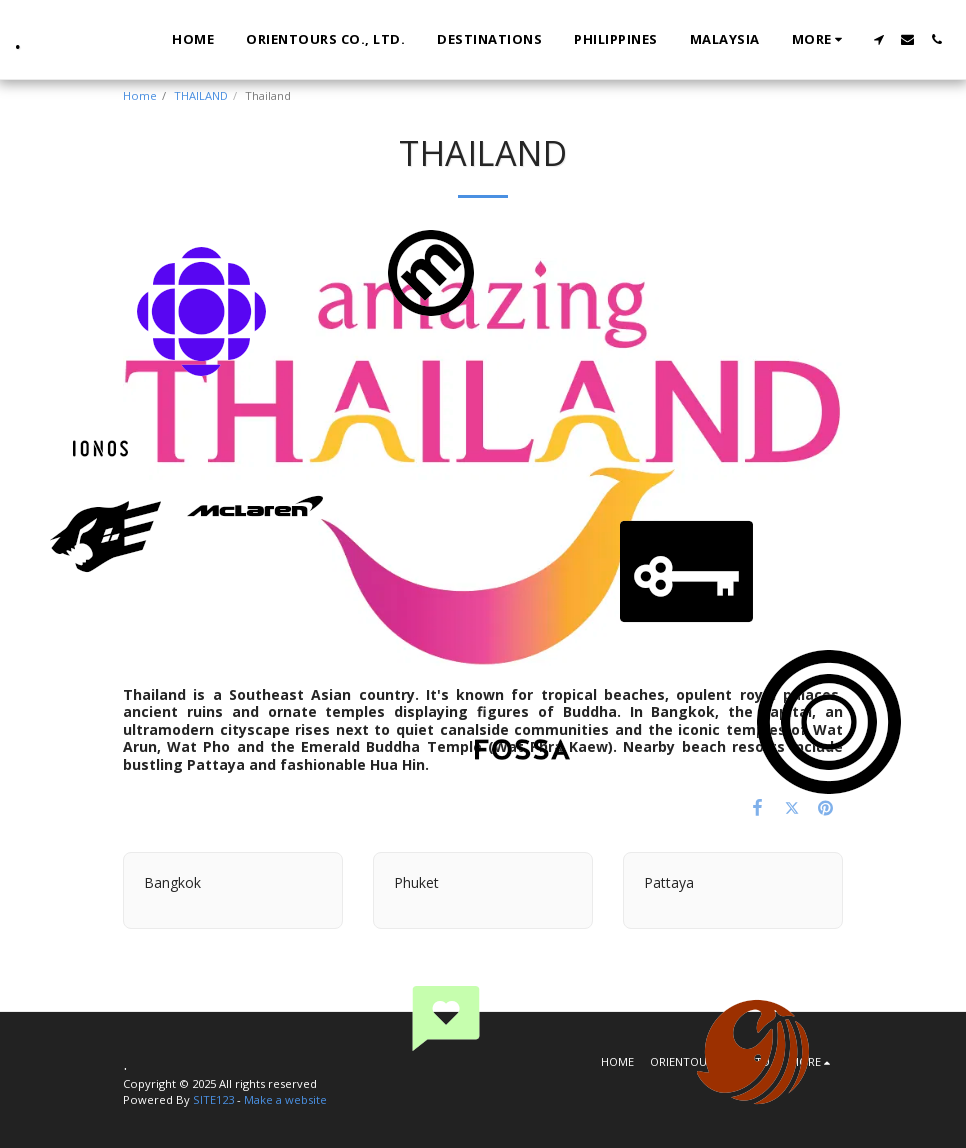  Describe the element at coordinates (431, 273) in the screenshot. I see `visit metacritic website` at that location.